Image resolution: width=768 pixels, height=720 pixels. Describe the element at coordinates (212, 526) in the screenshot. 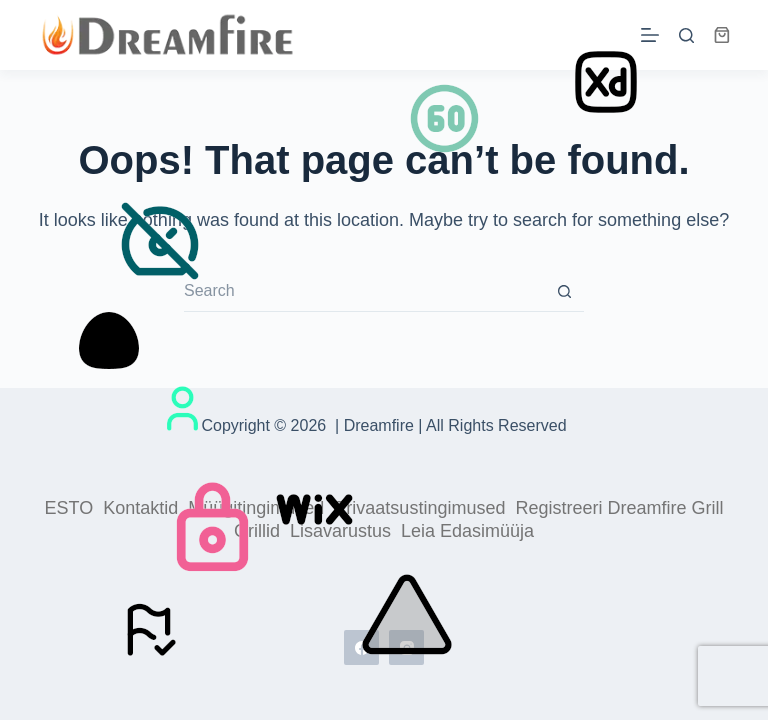

I see `indicates a locked or secure item` at that location.